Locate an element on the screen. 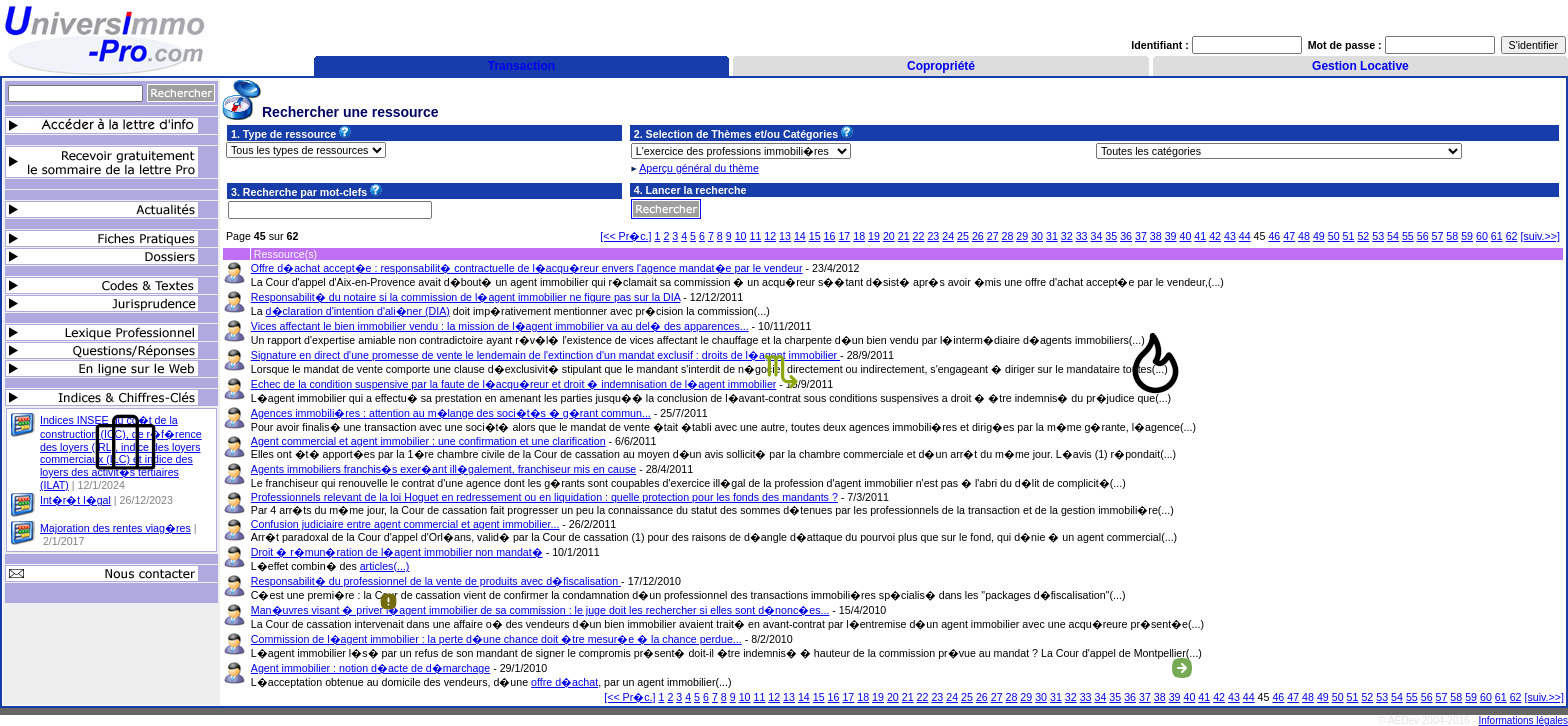  proceed to the next step is located at coordinates (1182, 668).